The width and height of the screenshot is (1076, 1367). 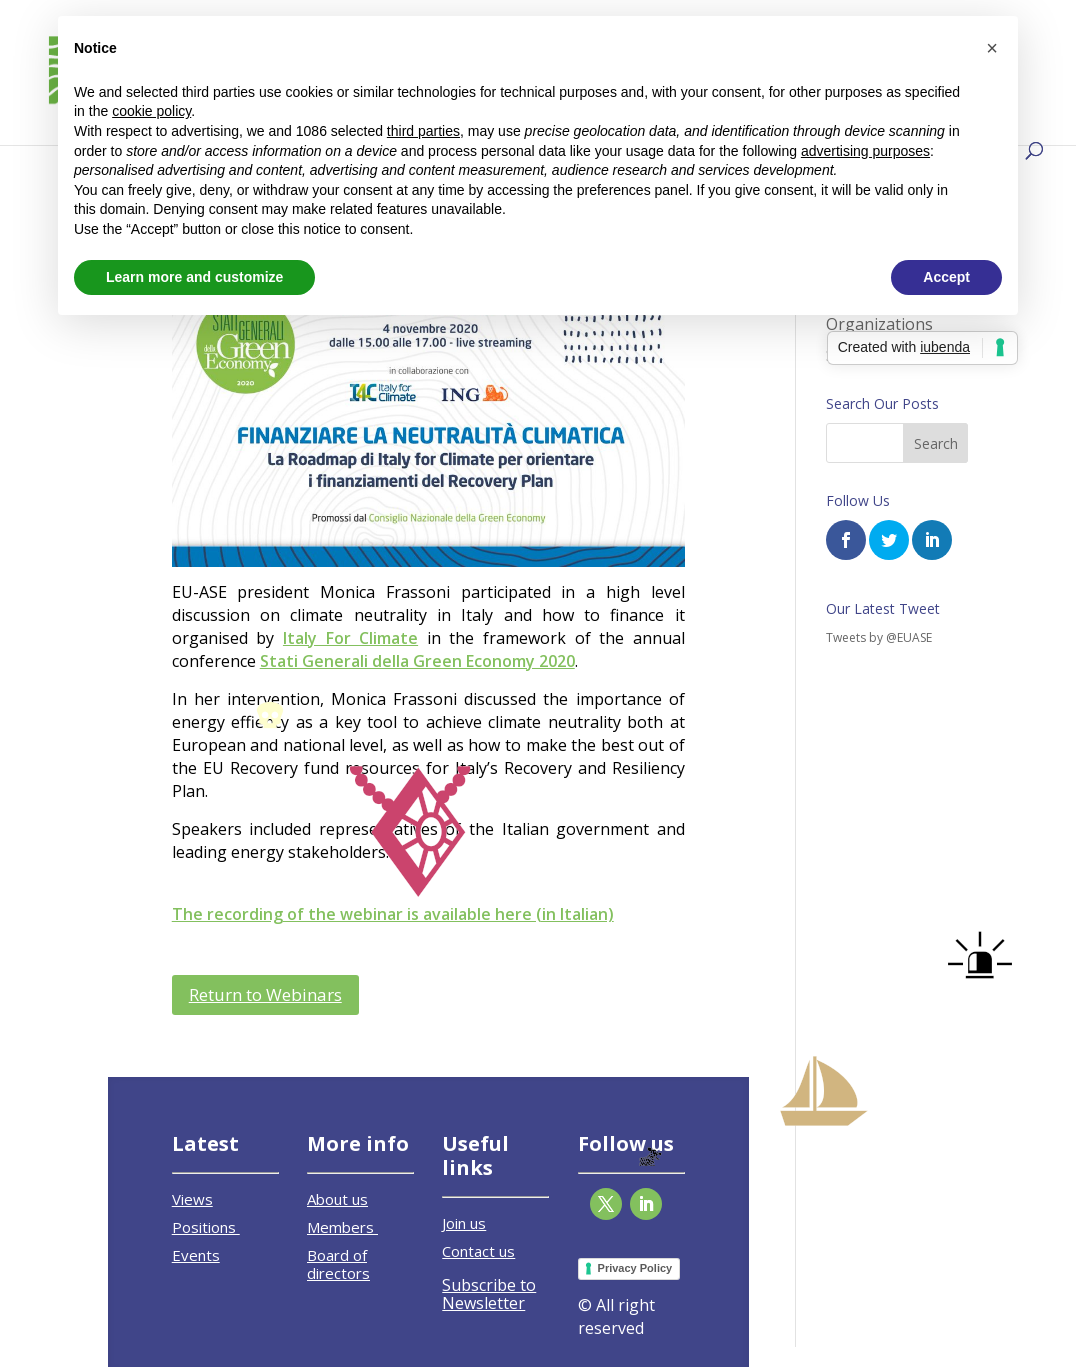 I want to click on indicates an active alert or emergency notification, so click(x=980, y=955).